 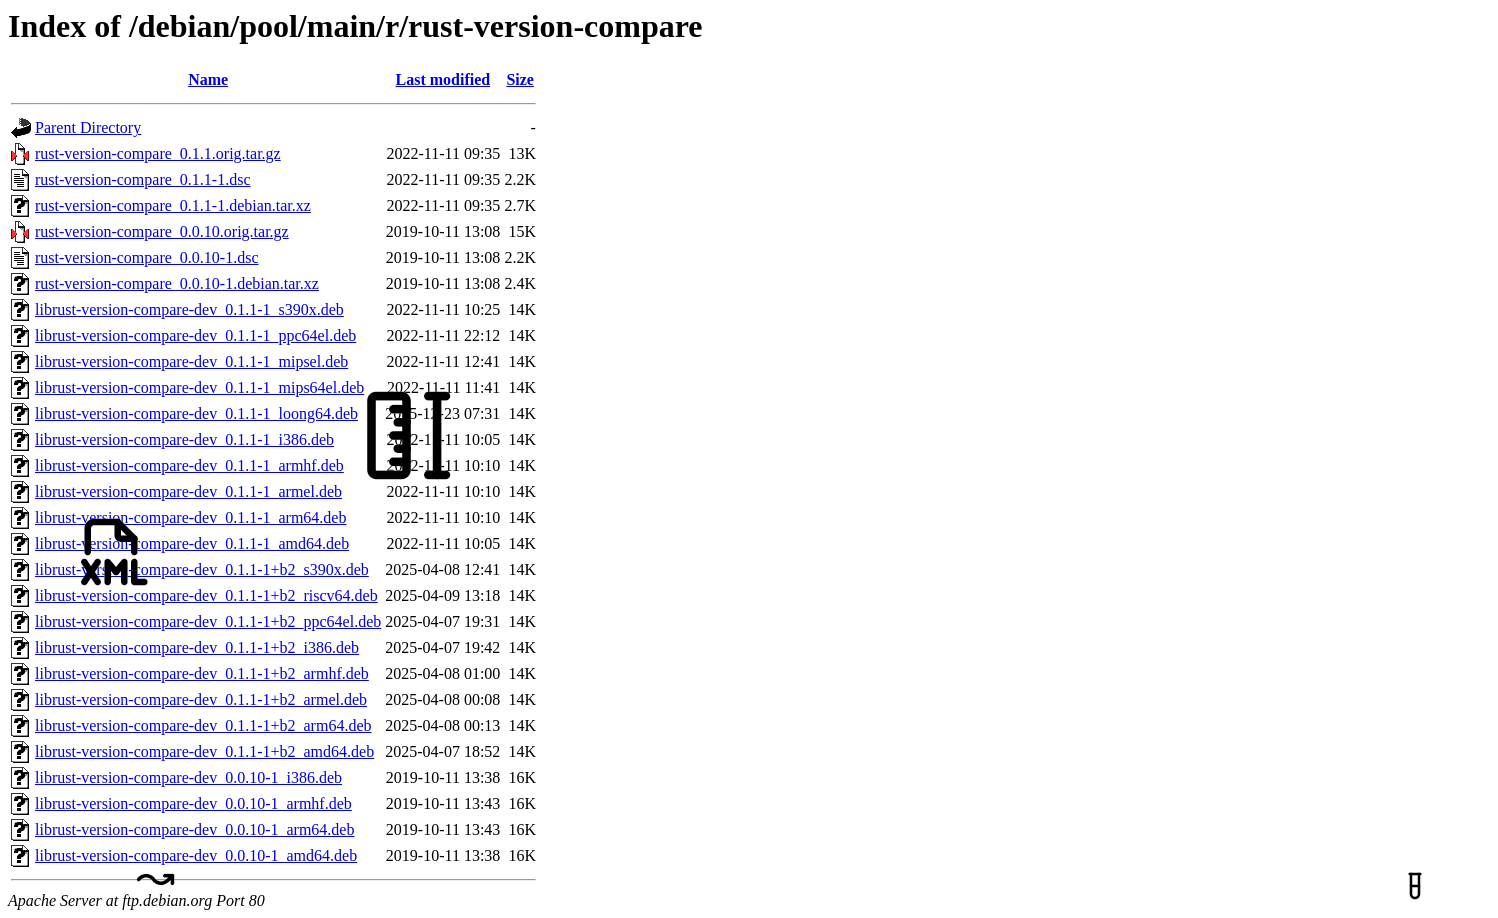 I want to click on access lab or test results, so click(x=1415, y=886).